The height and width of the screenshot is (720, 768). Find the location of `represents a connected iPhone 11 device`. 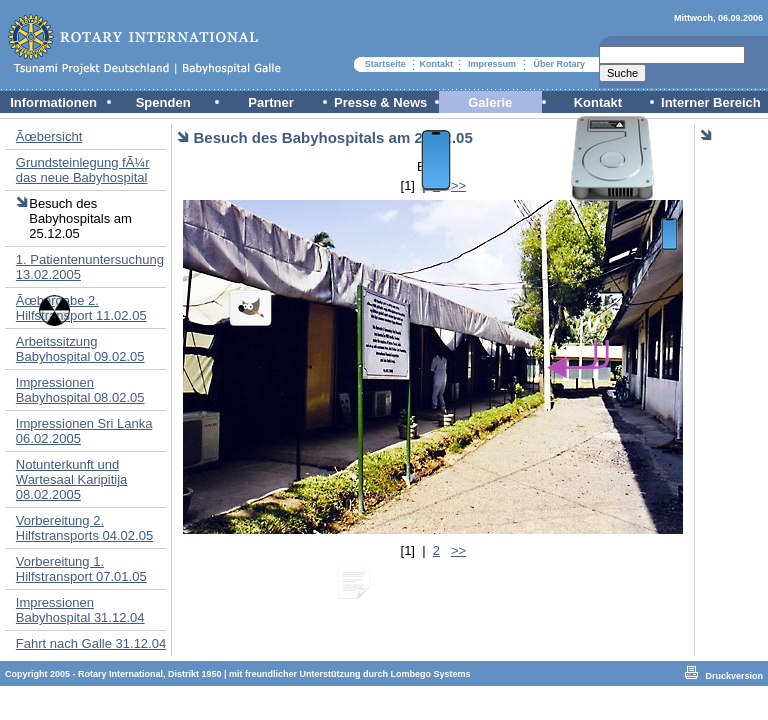

represents a connected iPhone 11 device is located at coordinates (669, 234).